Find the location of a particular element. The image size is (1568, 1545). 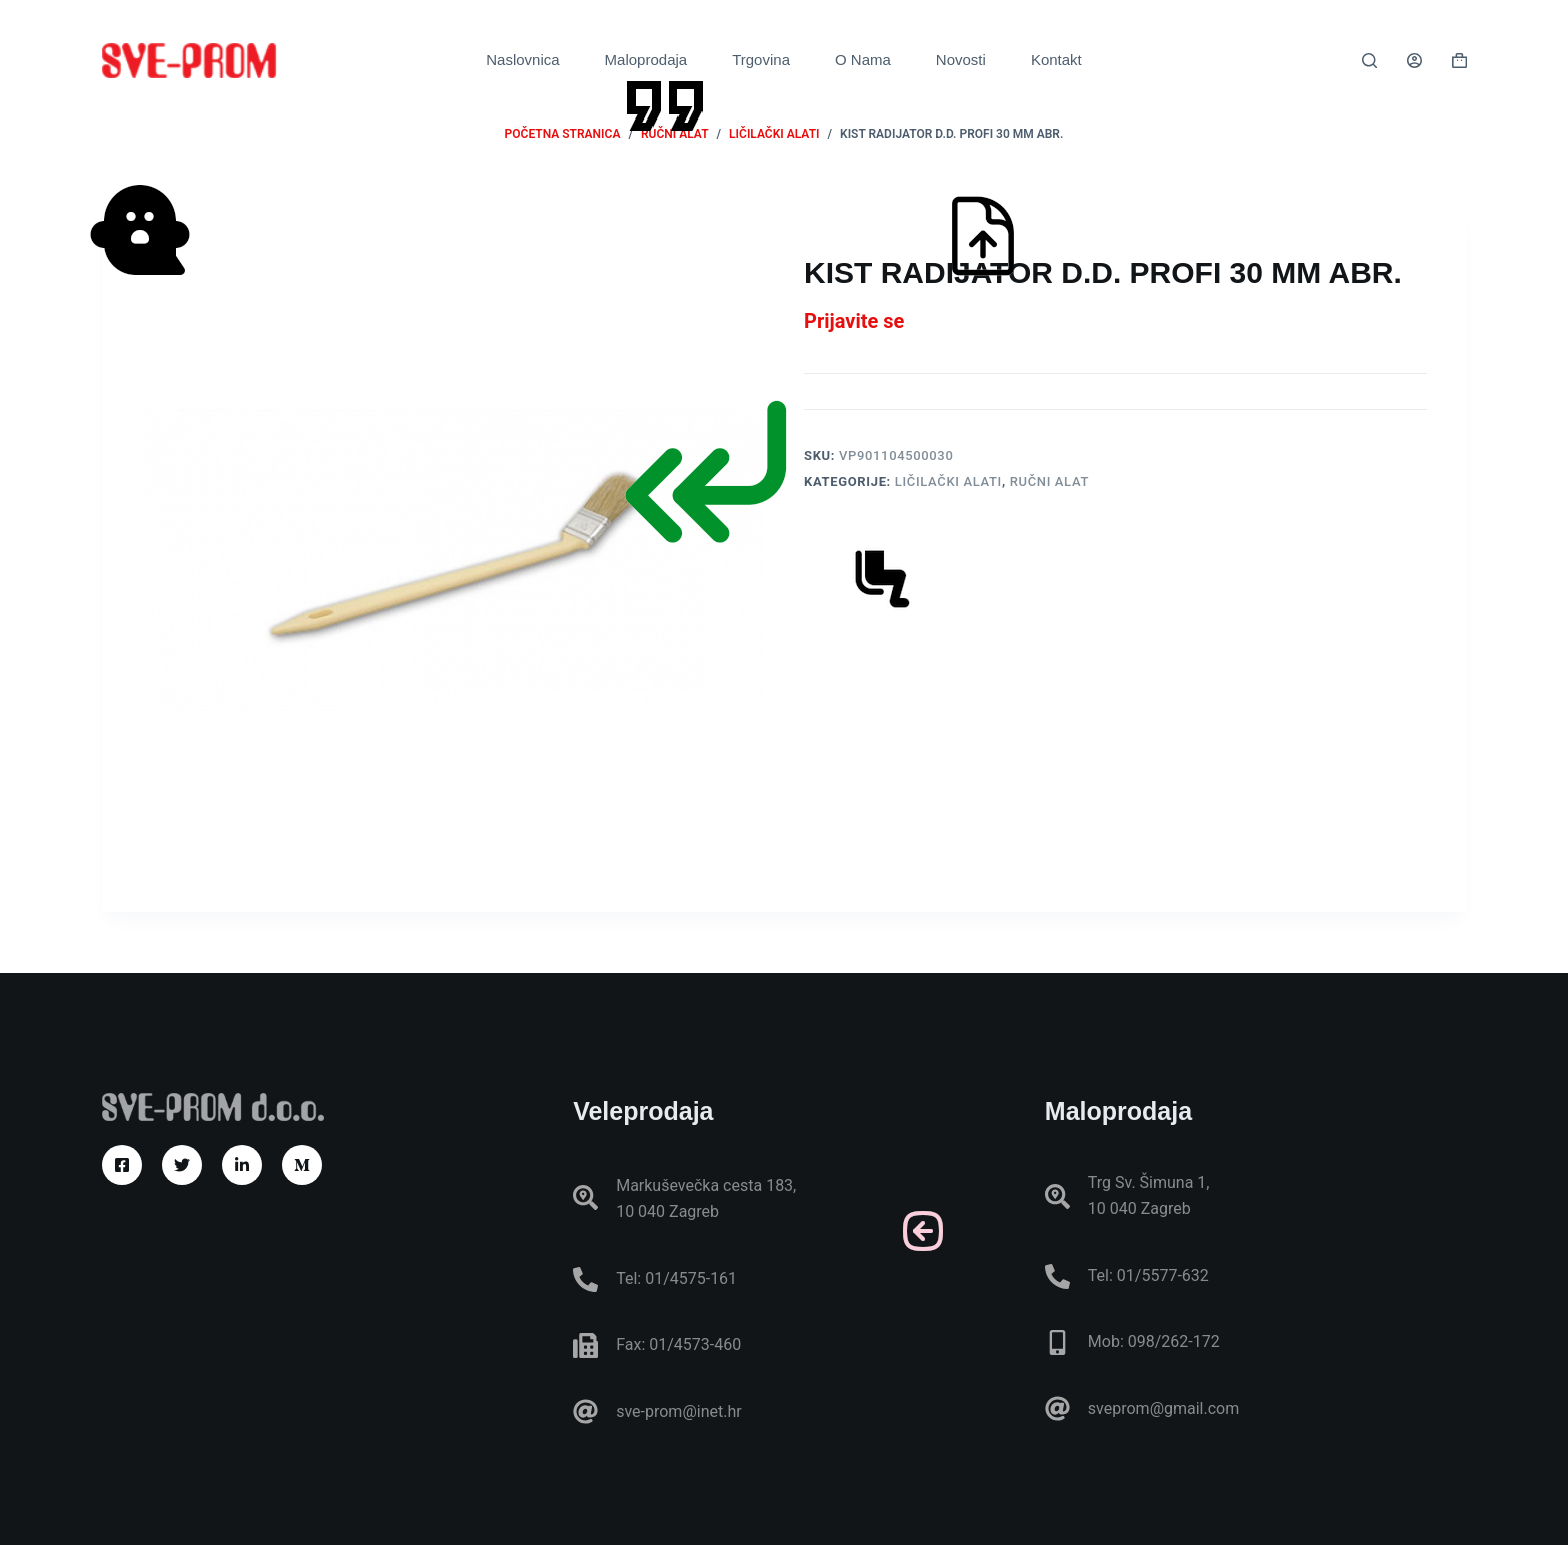

go back to the previous screen is located at coordinates (923, 1231).